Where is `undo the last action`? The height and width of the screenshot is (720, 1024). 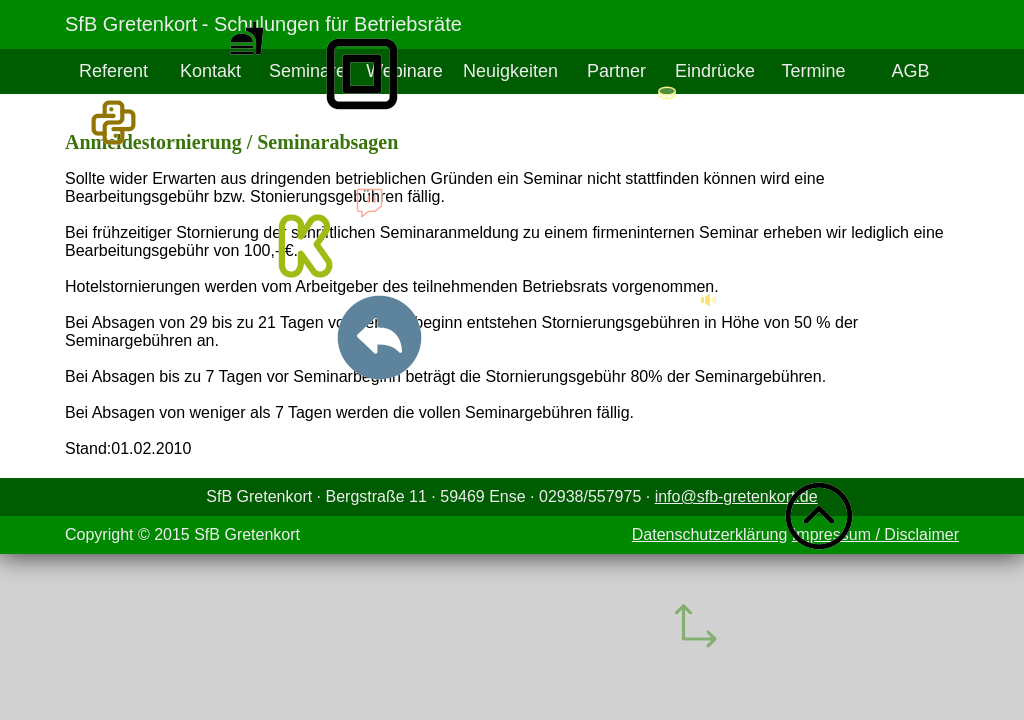
undo the last action is located at coordinates (379, 337).